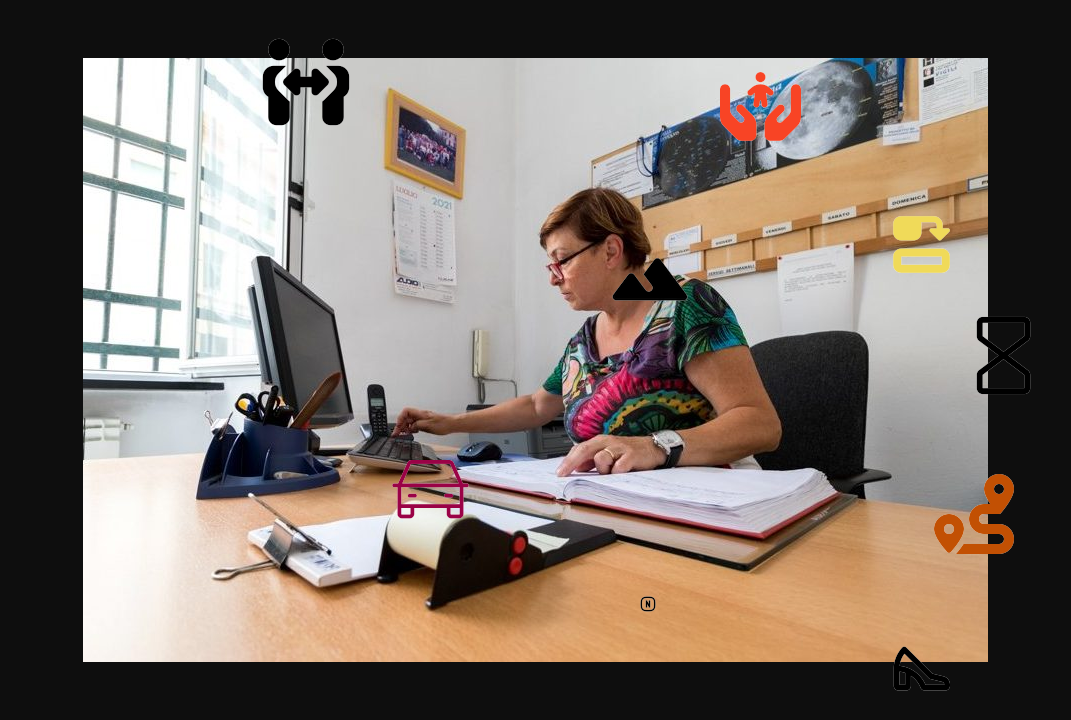 This screenshot has width=1071, height=720. What do you see at coordinates (650, 278) in the screenshot?
I see `apply a landscape or nature photo filter` at bounding box center [650, 278].